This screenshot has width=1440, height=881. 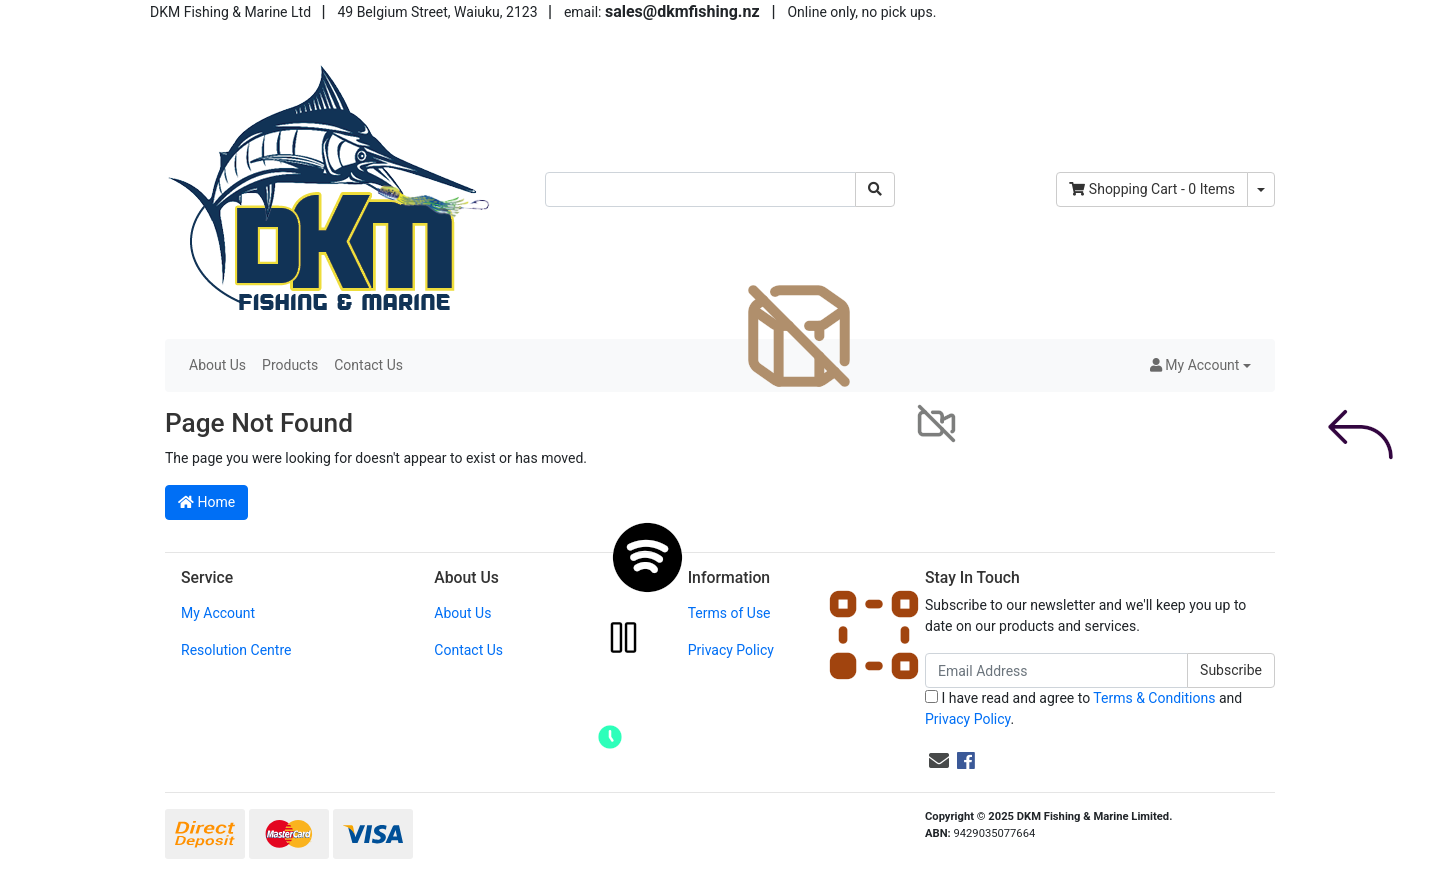 I want to click on turn off camera or disable video, so click(x=936, y=423).